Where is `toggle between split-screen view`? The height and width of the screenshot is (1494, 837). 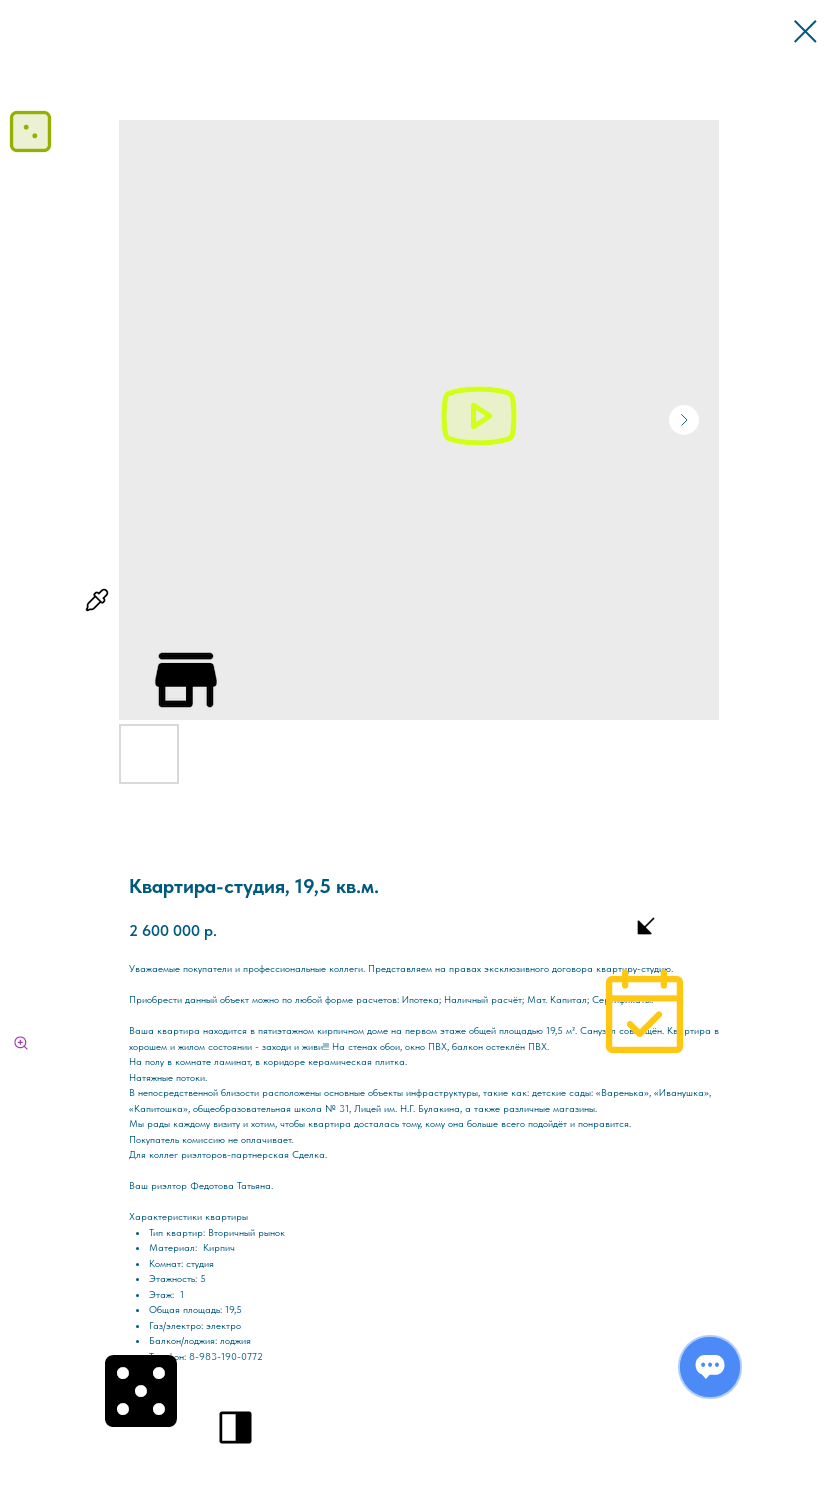 toggle between split-screen view is located at coordinates (235, 1427).